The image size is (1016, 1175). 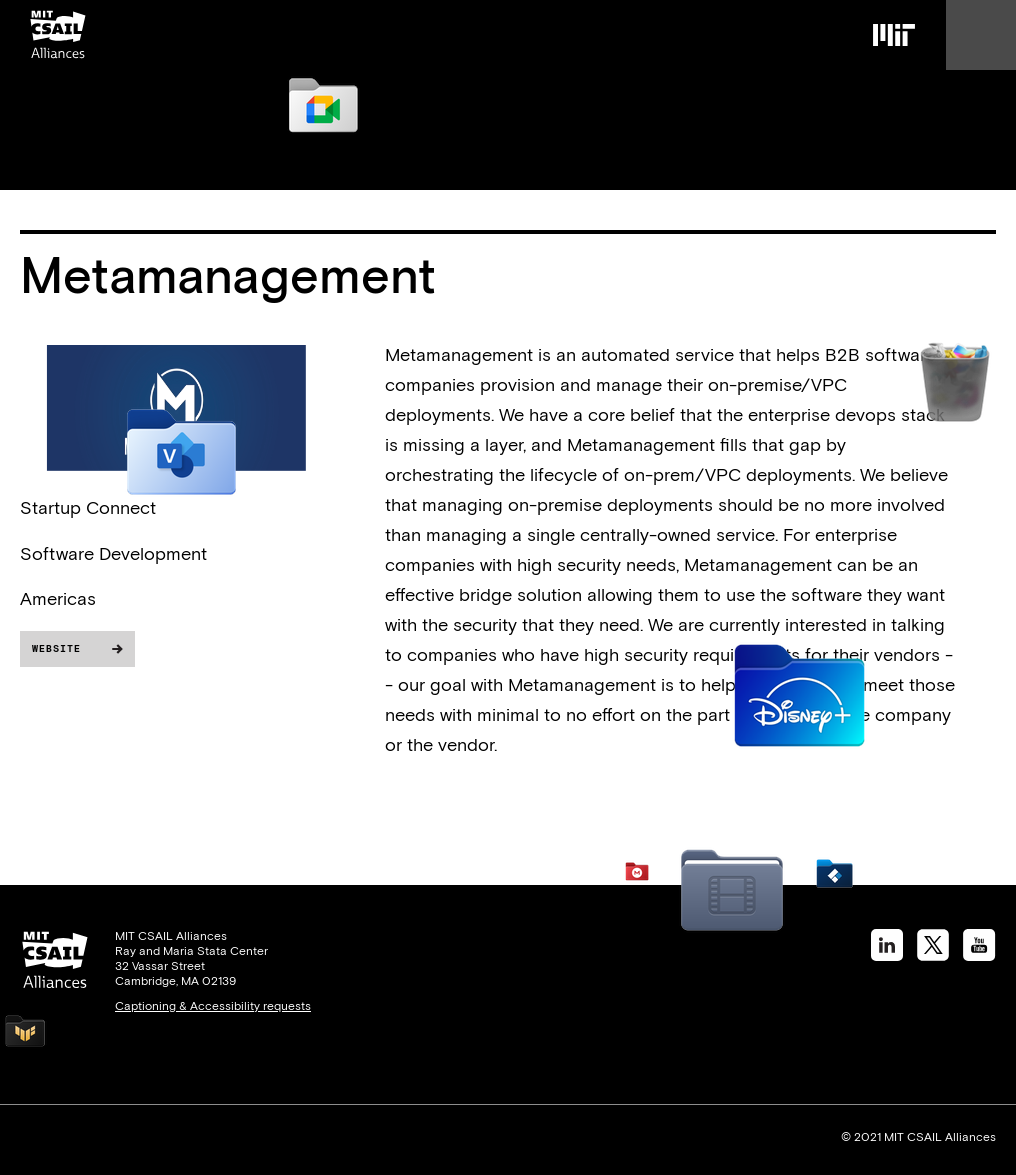 I want to click on folder for ASUS TUF gaming files or applications, so click(x=25, y=1032).